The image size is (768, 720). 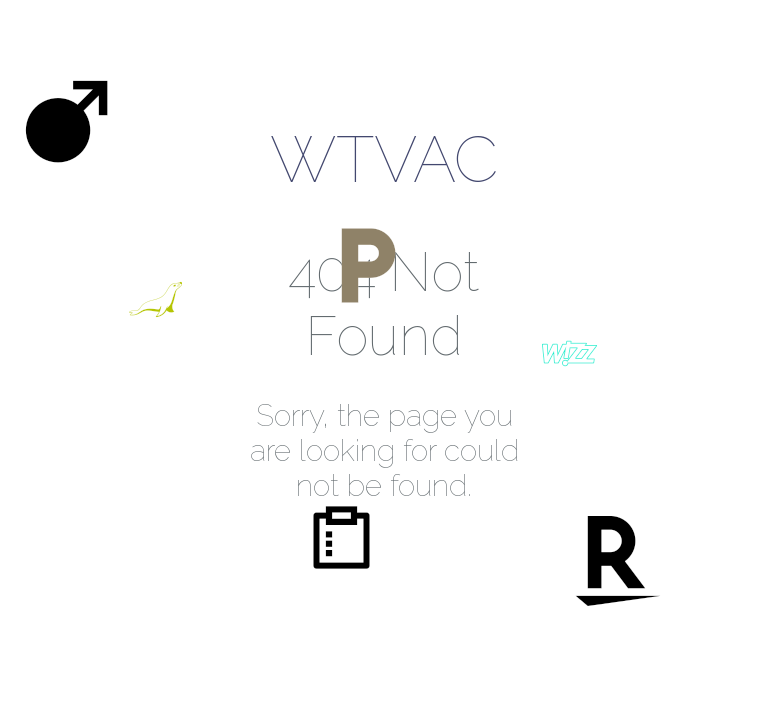 I want to click on access survey or feedback form, so click(x=341, y=537).